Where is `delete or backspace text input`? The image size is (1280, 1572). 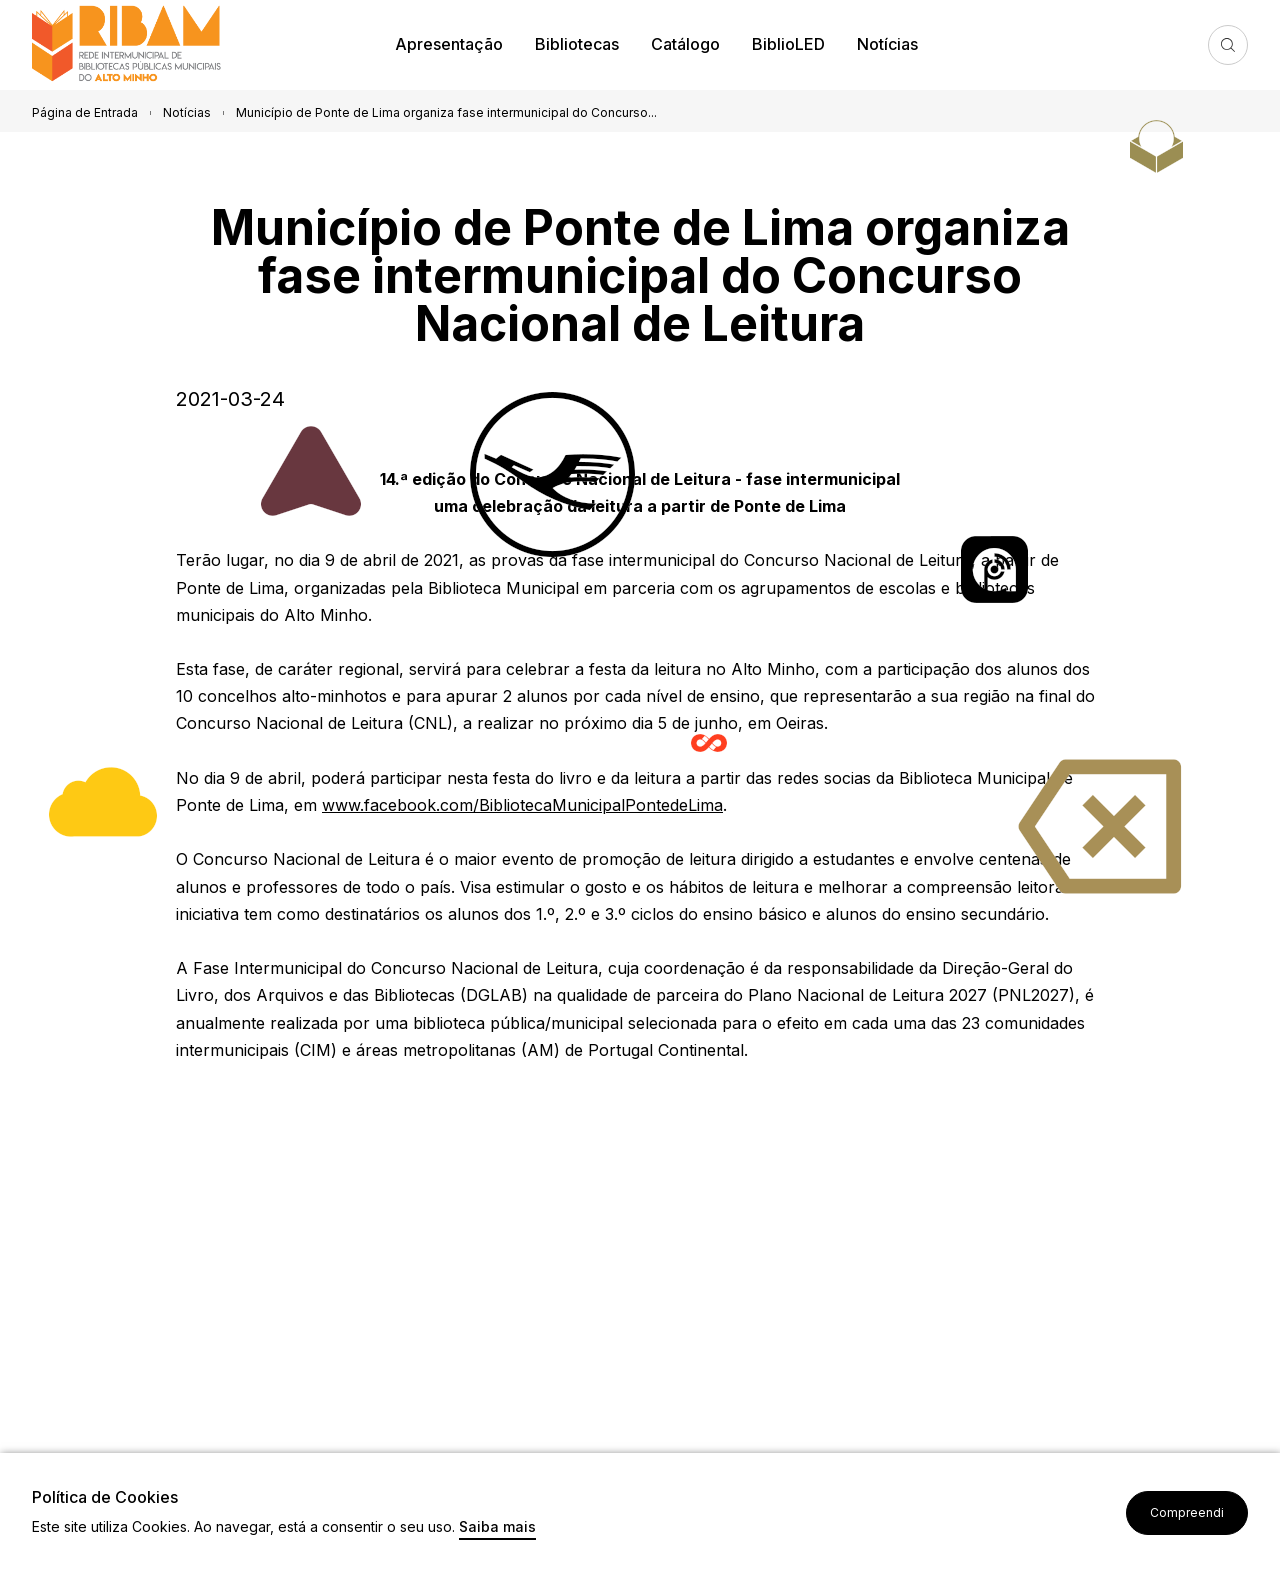 delete or backspace text input is located at coordinates (1106, 826).